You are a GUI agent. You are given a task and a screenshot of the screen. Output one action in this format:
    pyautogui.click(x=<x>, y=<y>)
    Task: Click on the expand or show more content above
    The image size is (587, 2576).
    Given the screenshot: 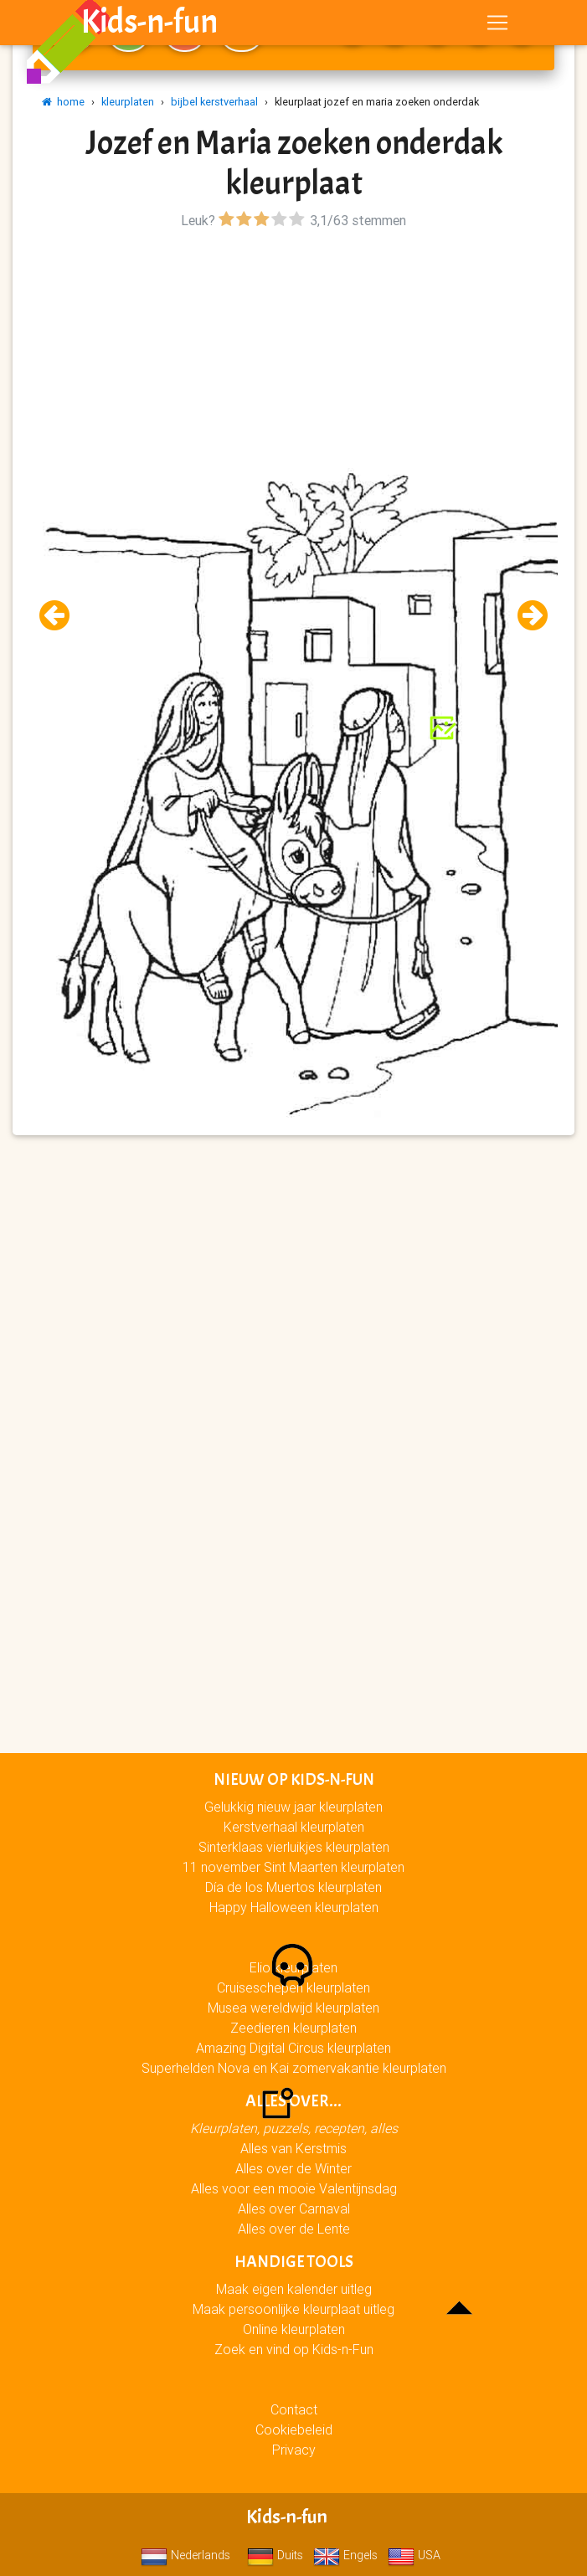 What is the action you would take?
    pyautogui.click(x=459, y=2307)
    